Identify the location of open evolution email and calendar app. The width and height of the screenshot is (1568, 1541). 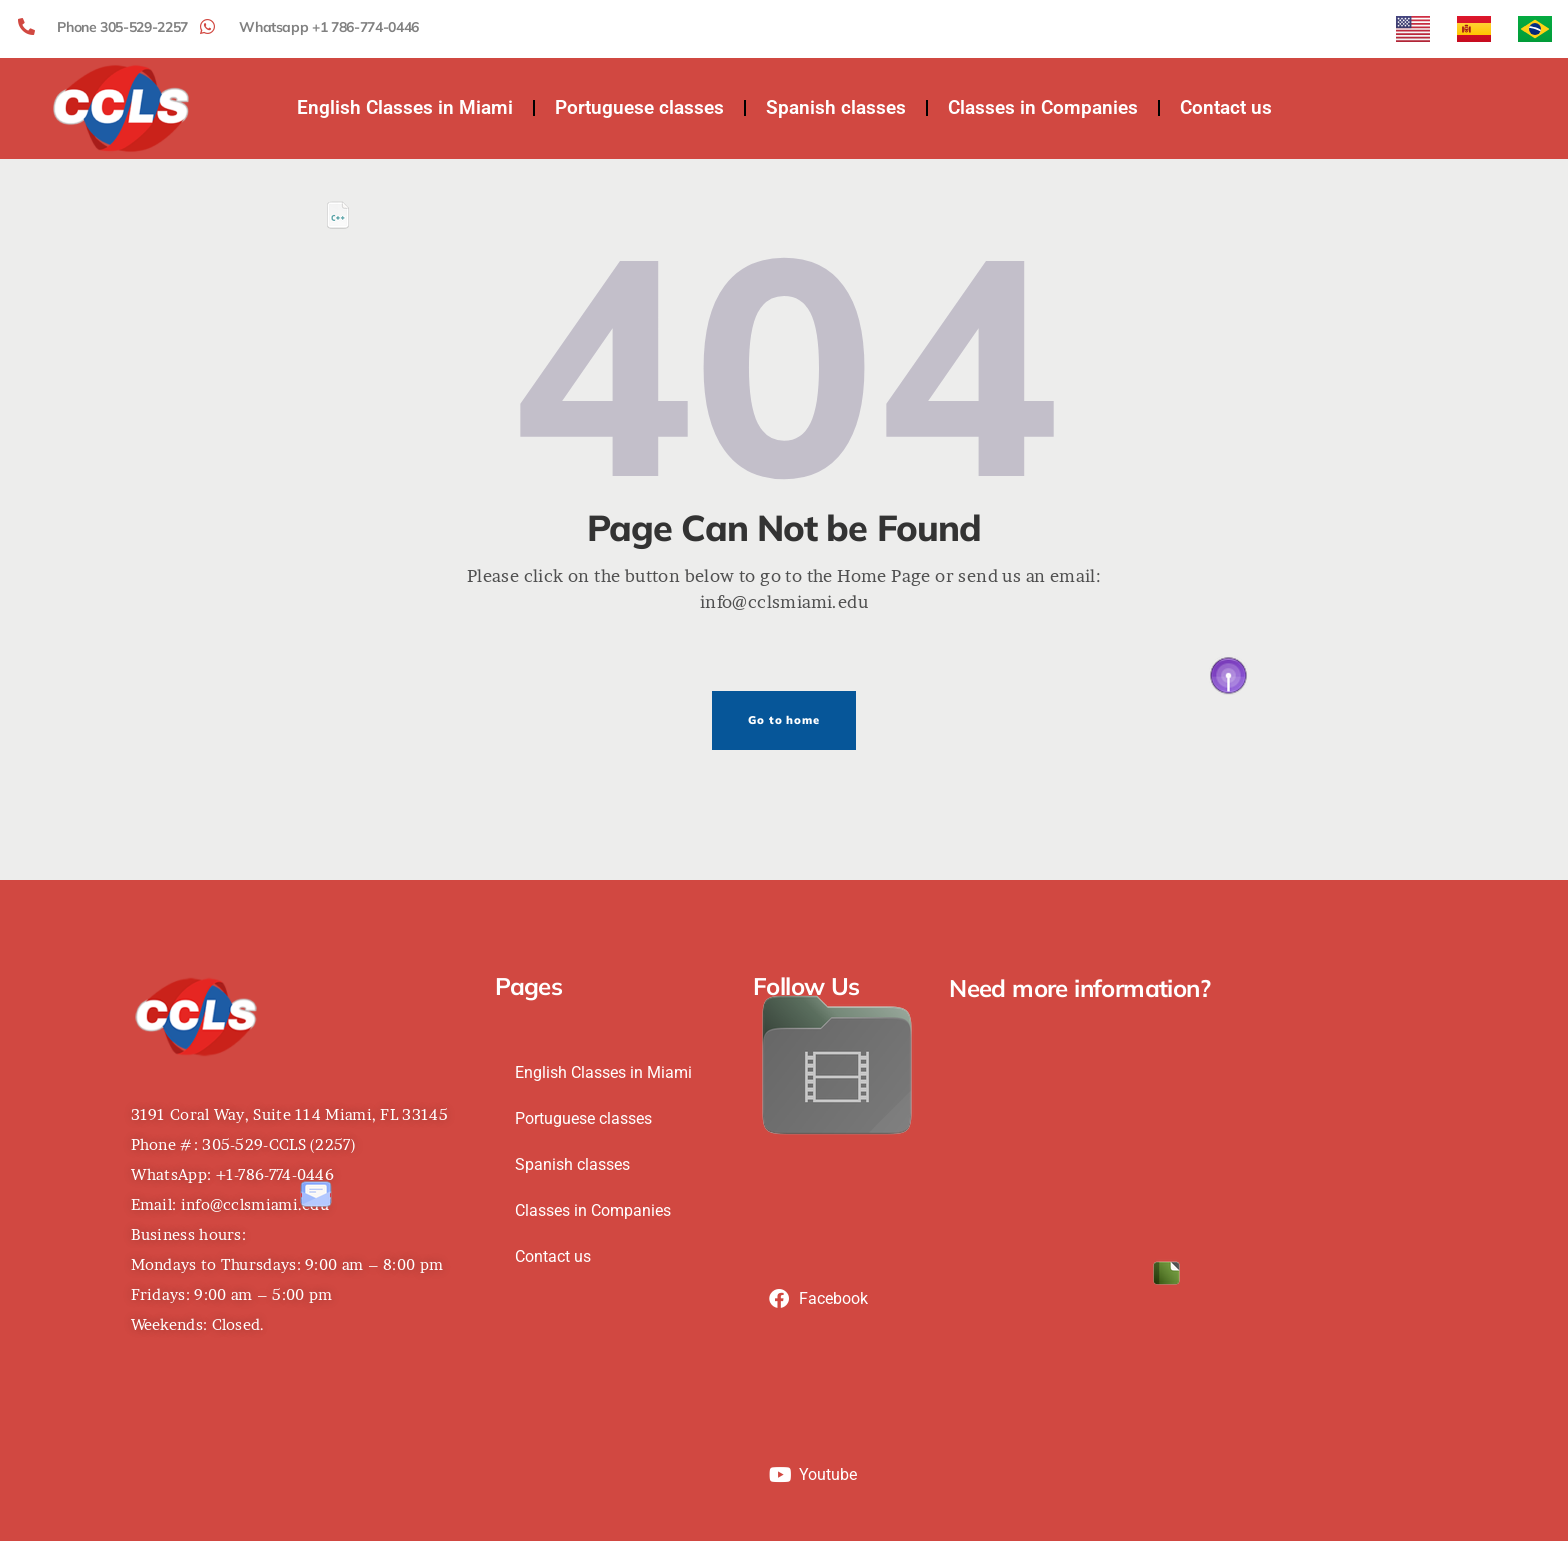
(316, 1194).